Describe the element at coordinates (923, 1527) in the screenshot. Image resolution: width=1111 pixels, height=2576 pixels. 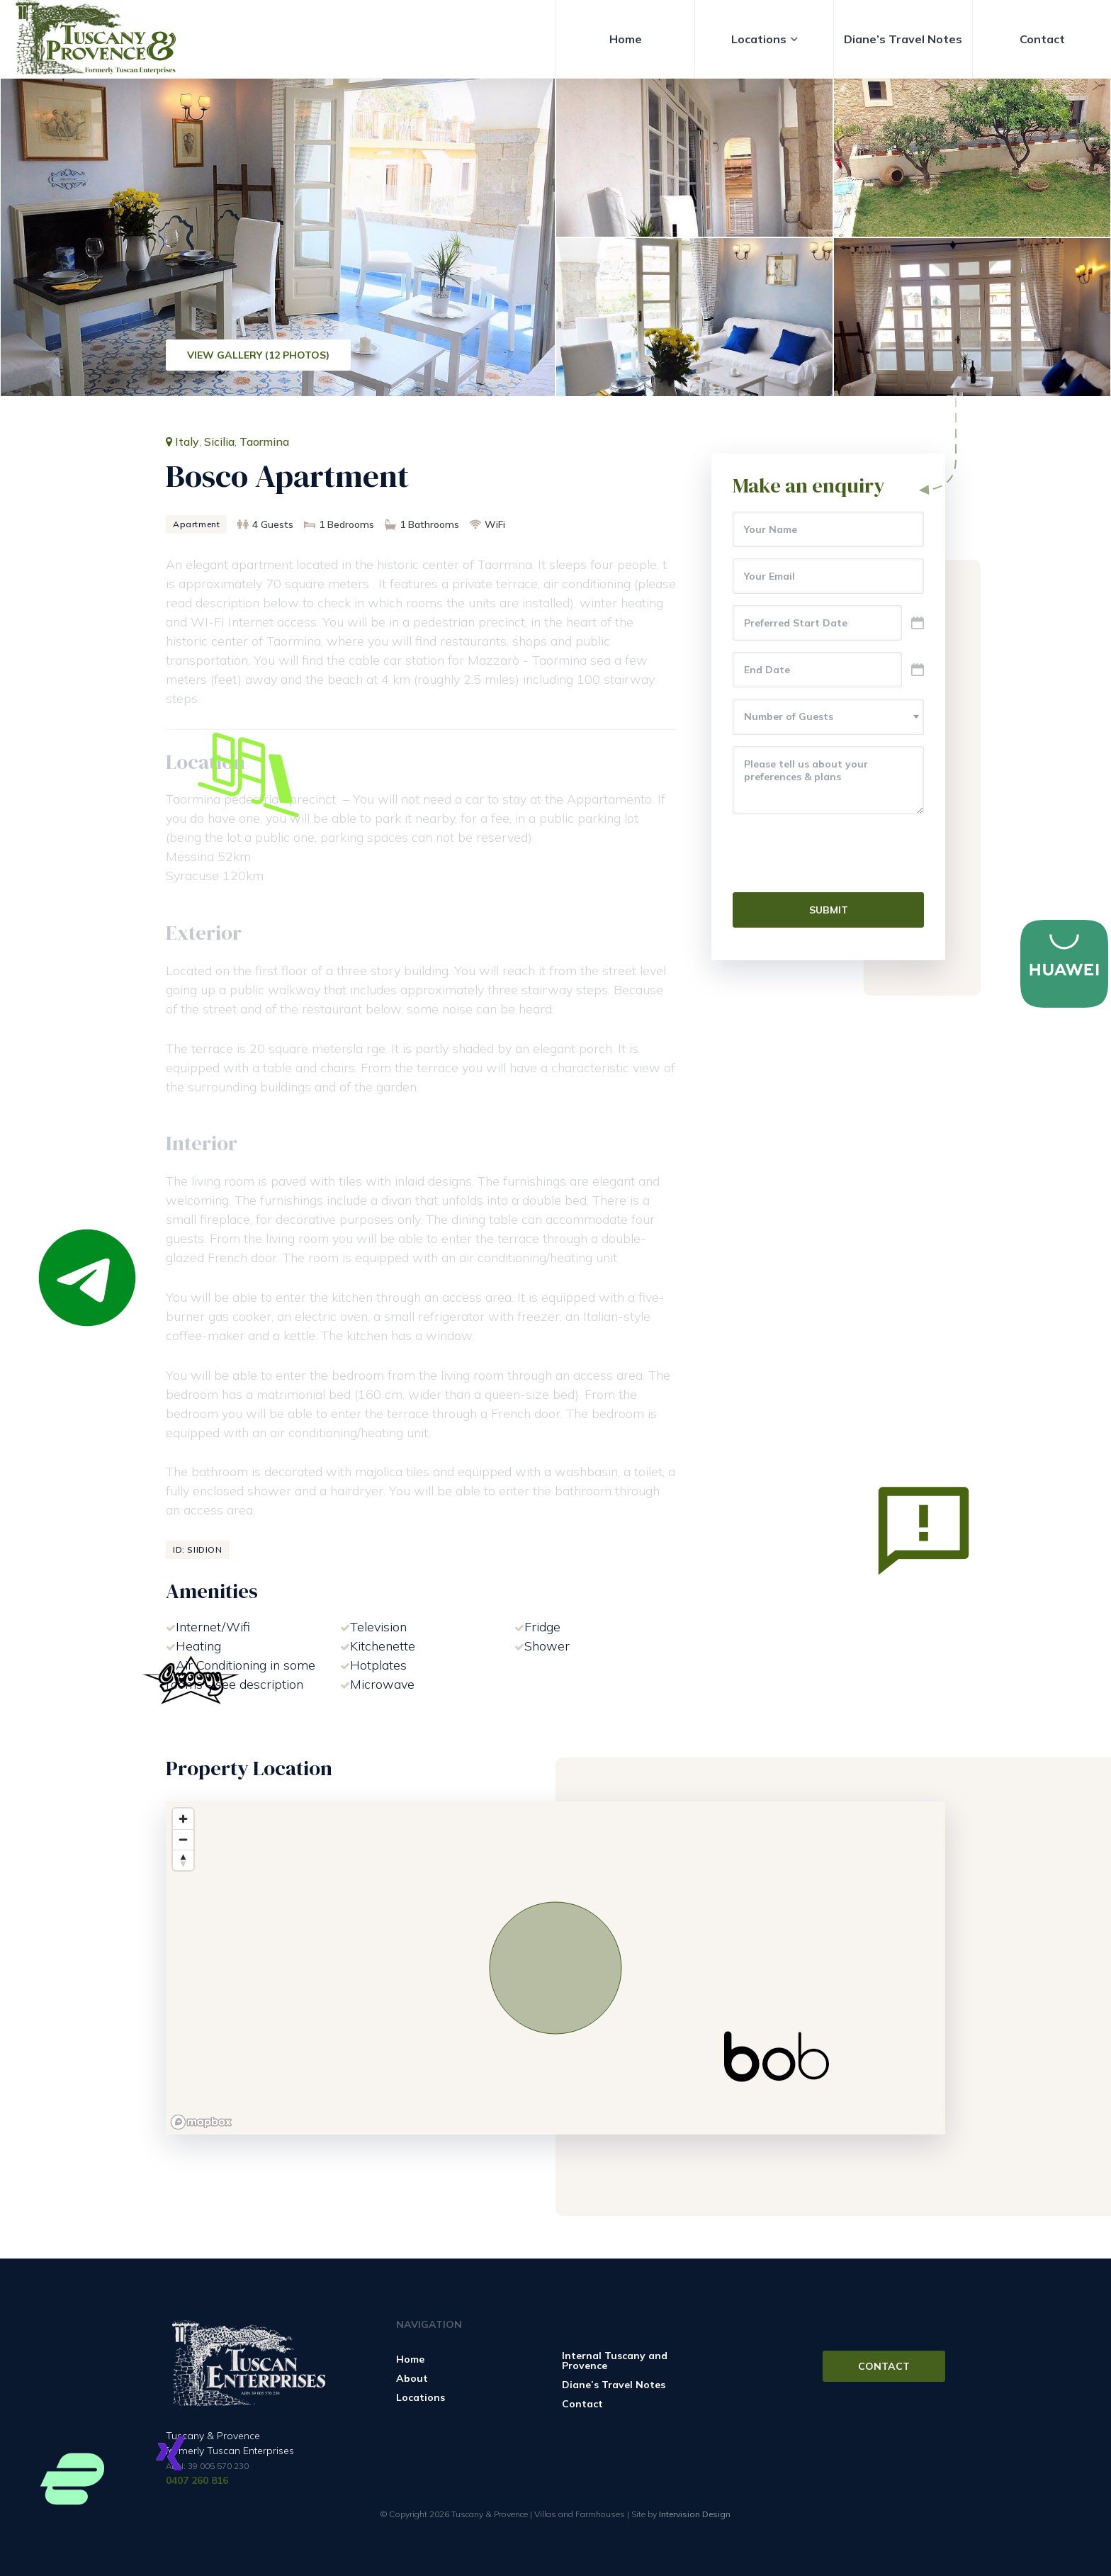
I see `submit feedback or report an issue` at that location.